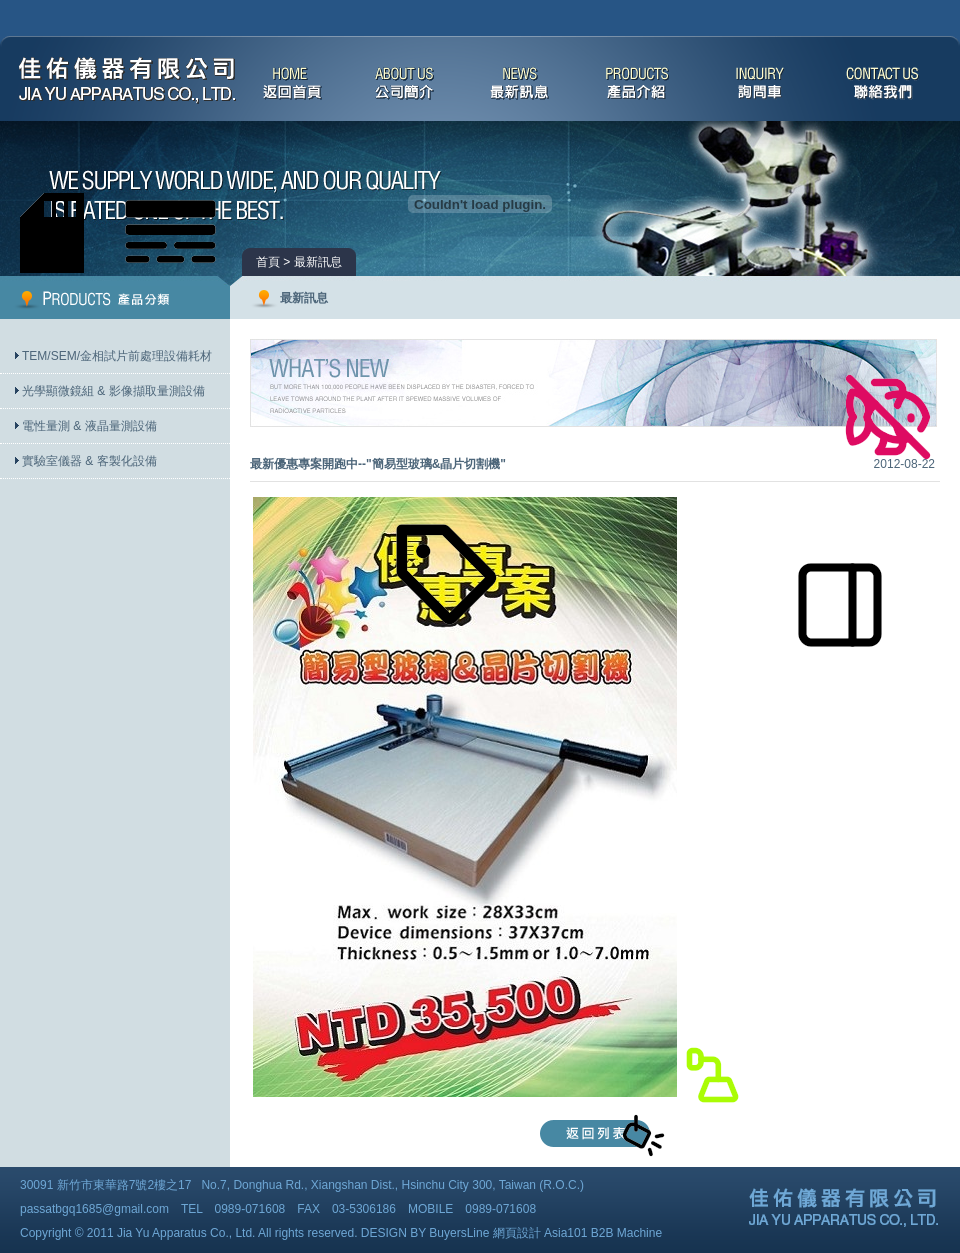  What do you see at coordinates (170, 231) in the screenshot?
I see `adjust gradient or color fill settings` at bounding box center [170, 231].